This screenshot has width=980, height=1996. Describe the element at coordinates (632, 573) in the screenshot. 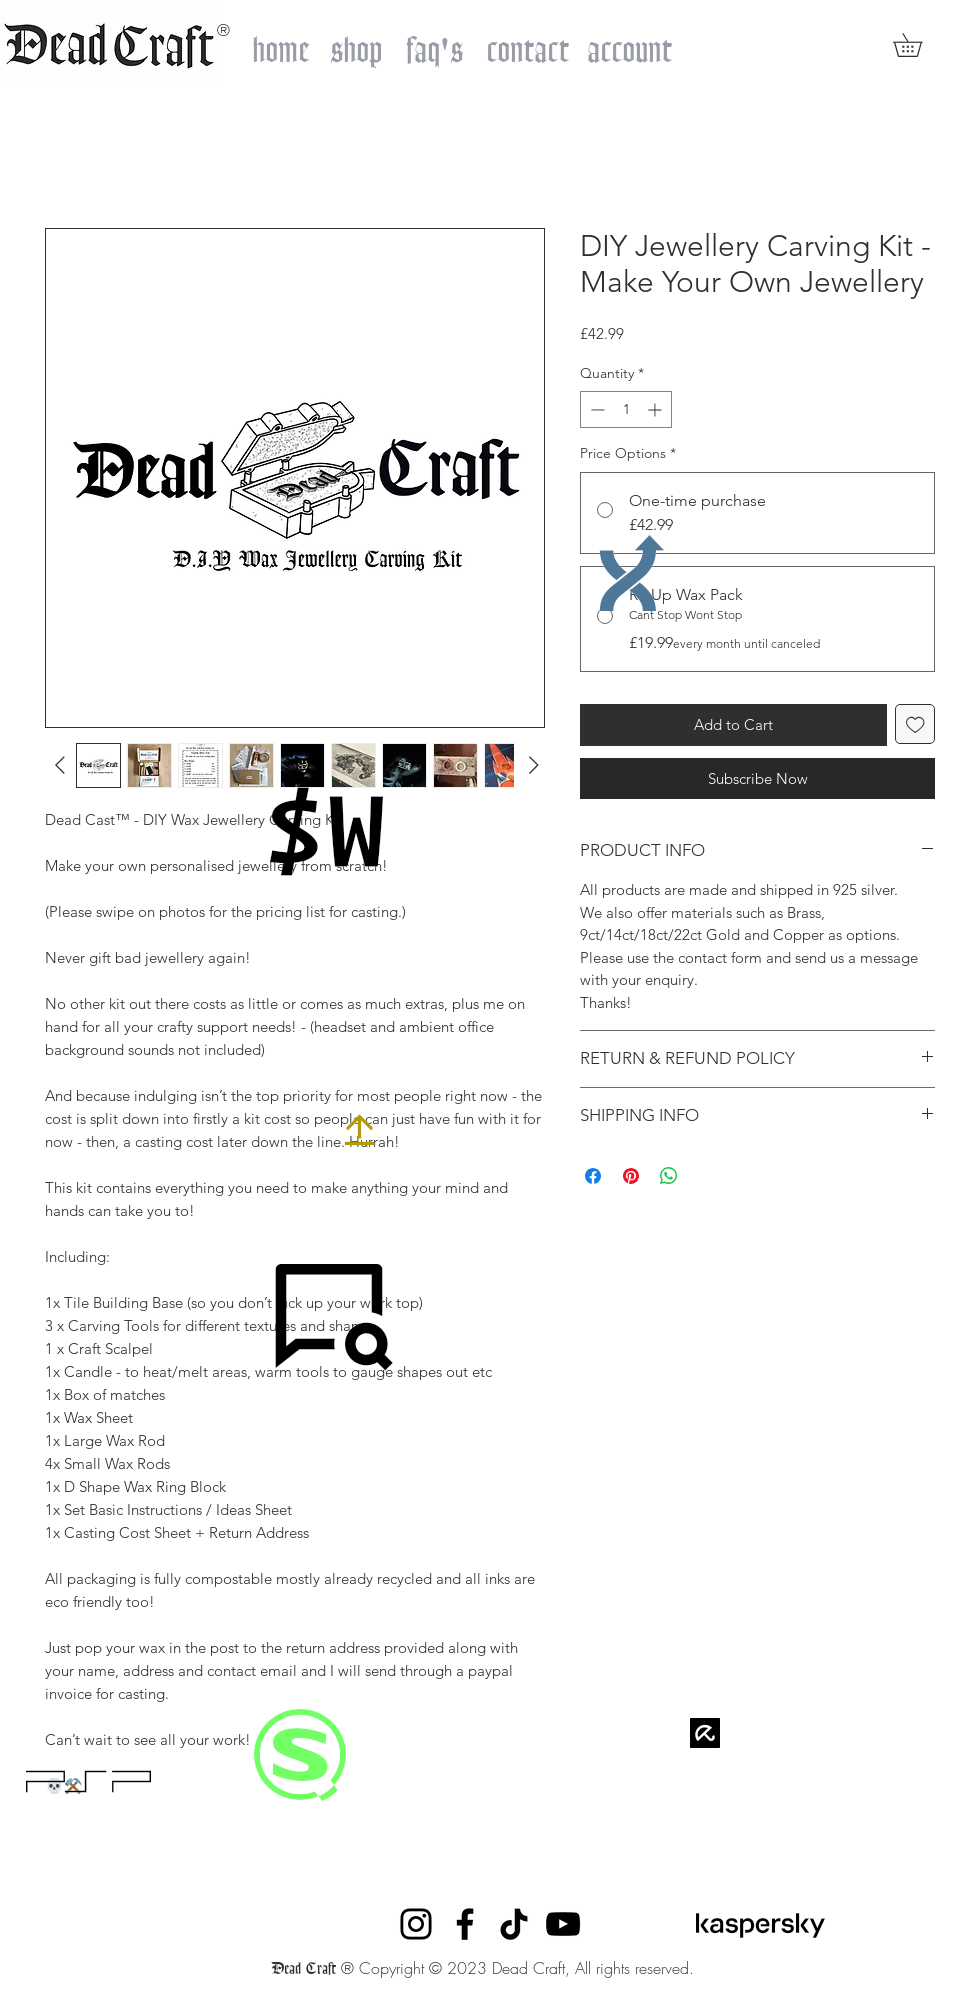

I see `open git extensions application` at that location.